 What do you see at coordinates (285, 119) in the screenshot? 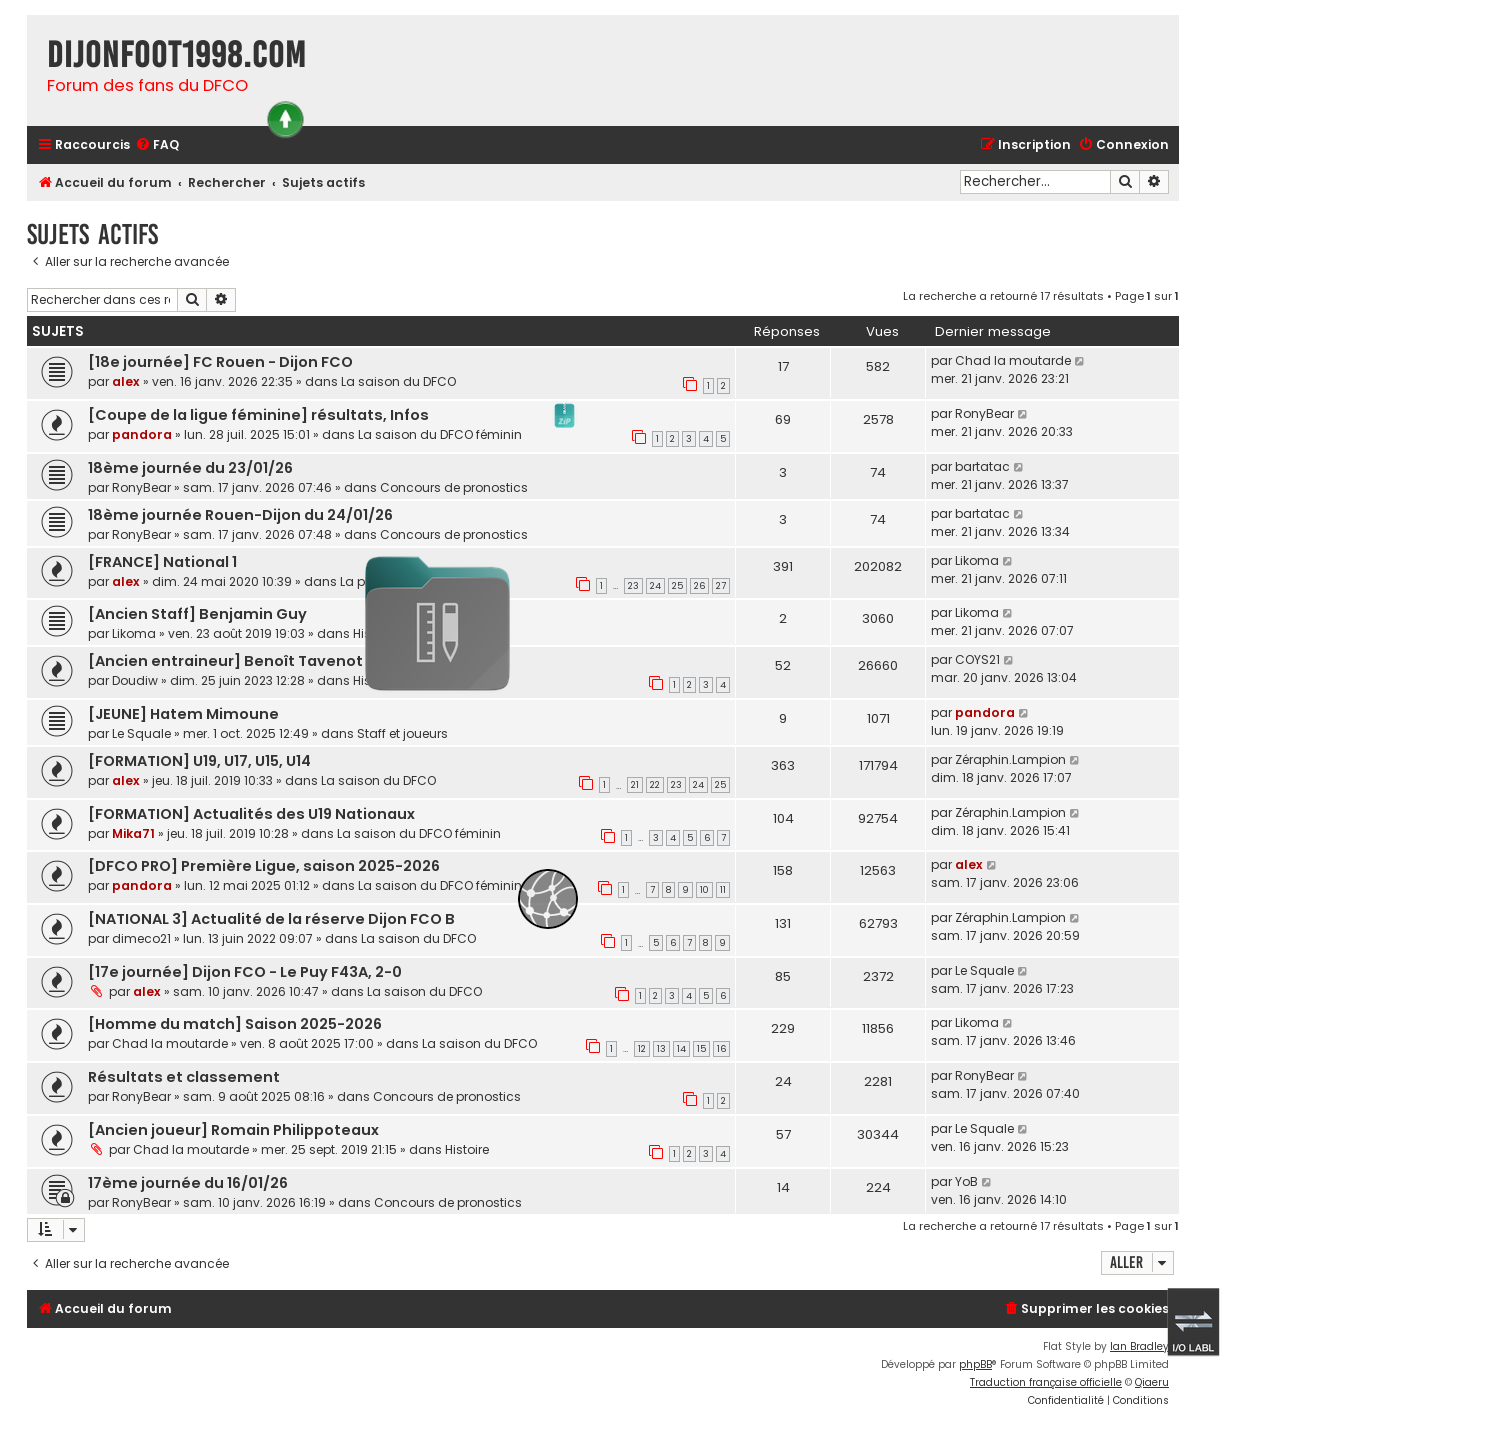
I see `indicates a software update is available` at bounding box center [285, 119].